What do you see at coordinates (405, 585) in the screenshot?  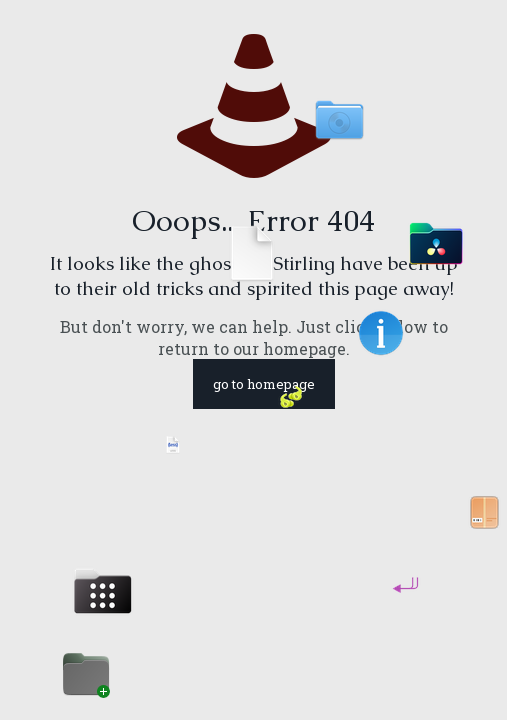 I see `reply to all recipients of an email` at bounding box center [405, 585].